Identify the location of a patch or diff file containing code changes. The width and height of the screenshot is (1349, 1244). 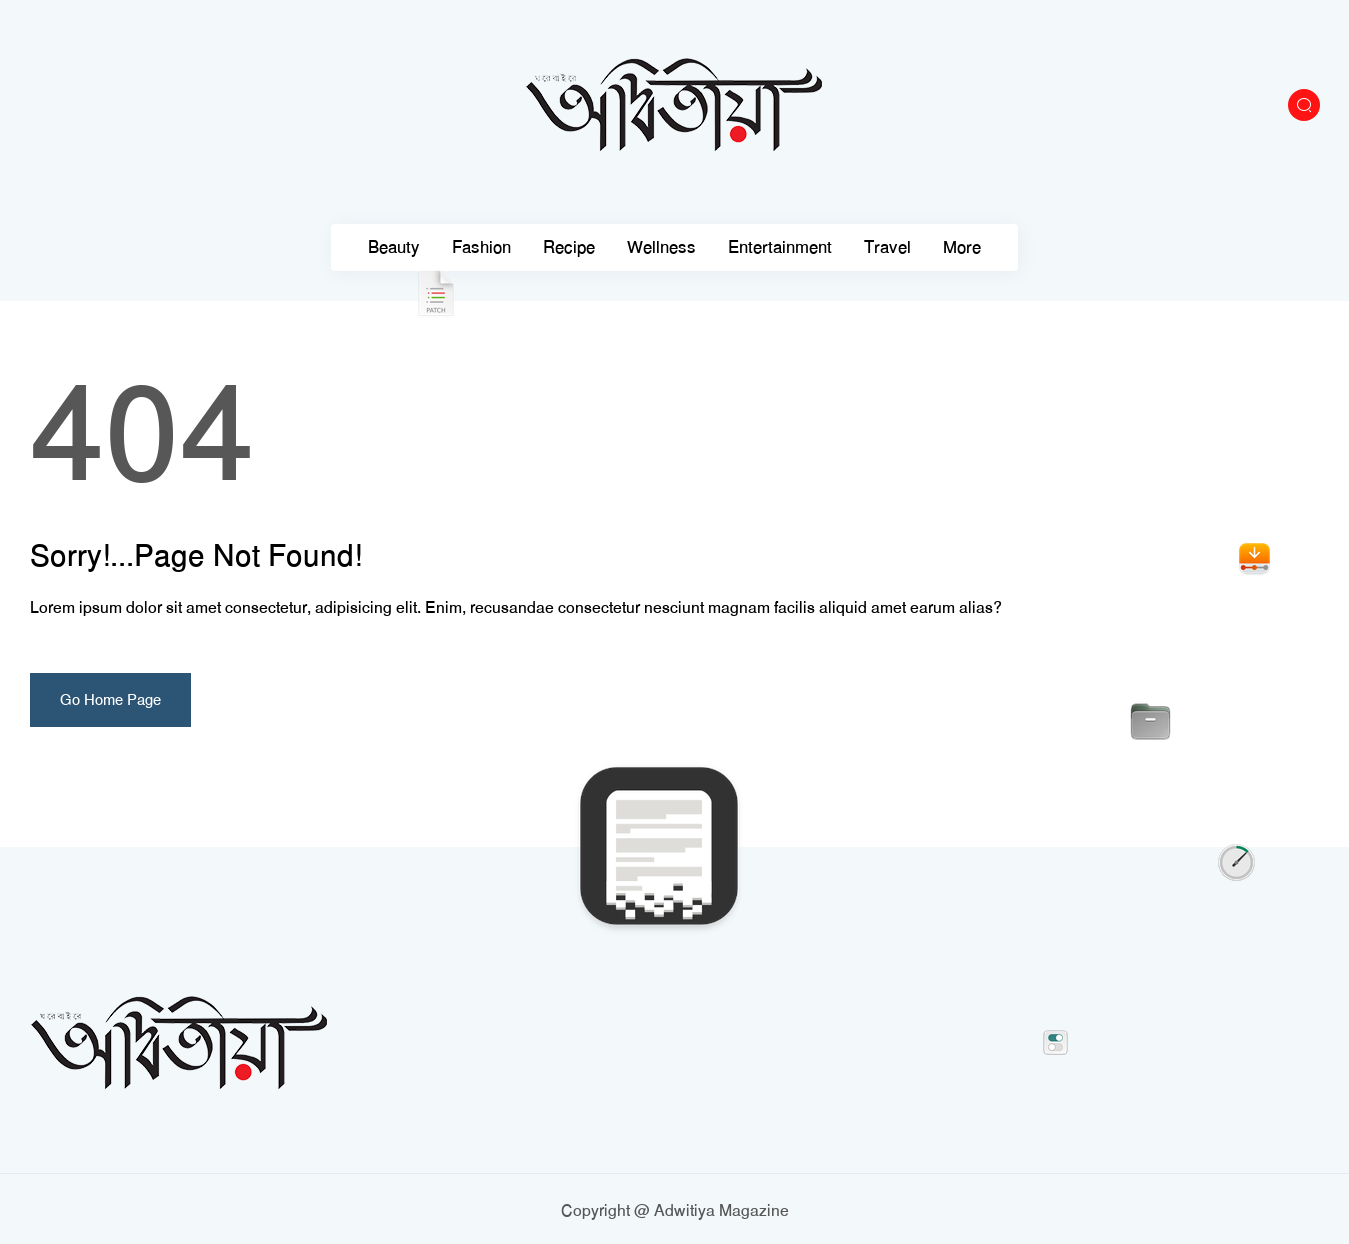
(436, 294).